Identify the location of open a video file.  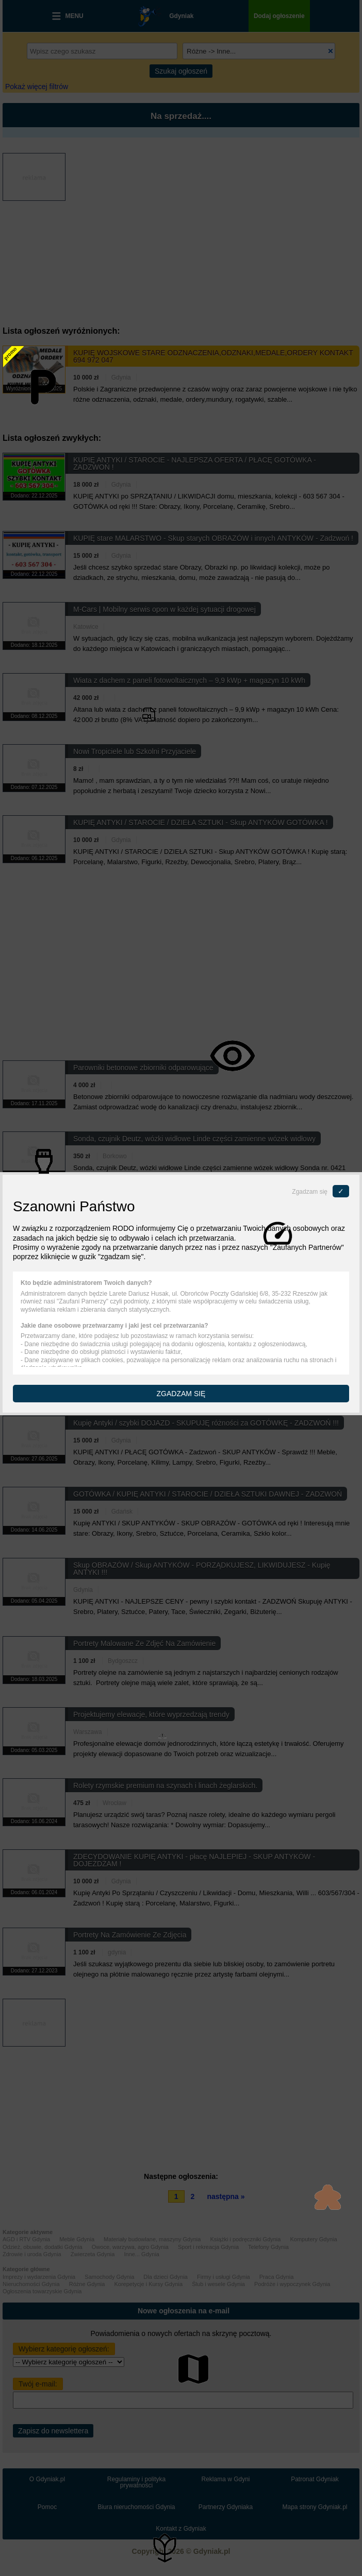
(149, 714).